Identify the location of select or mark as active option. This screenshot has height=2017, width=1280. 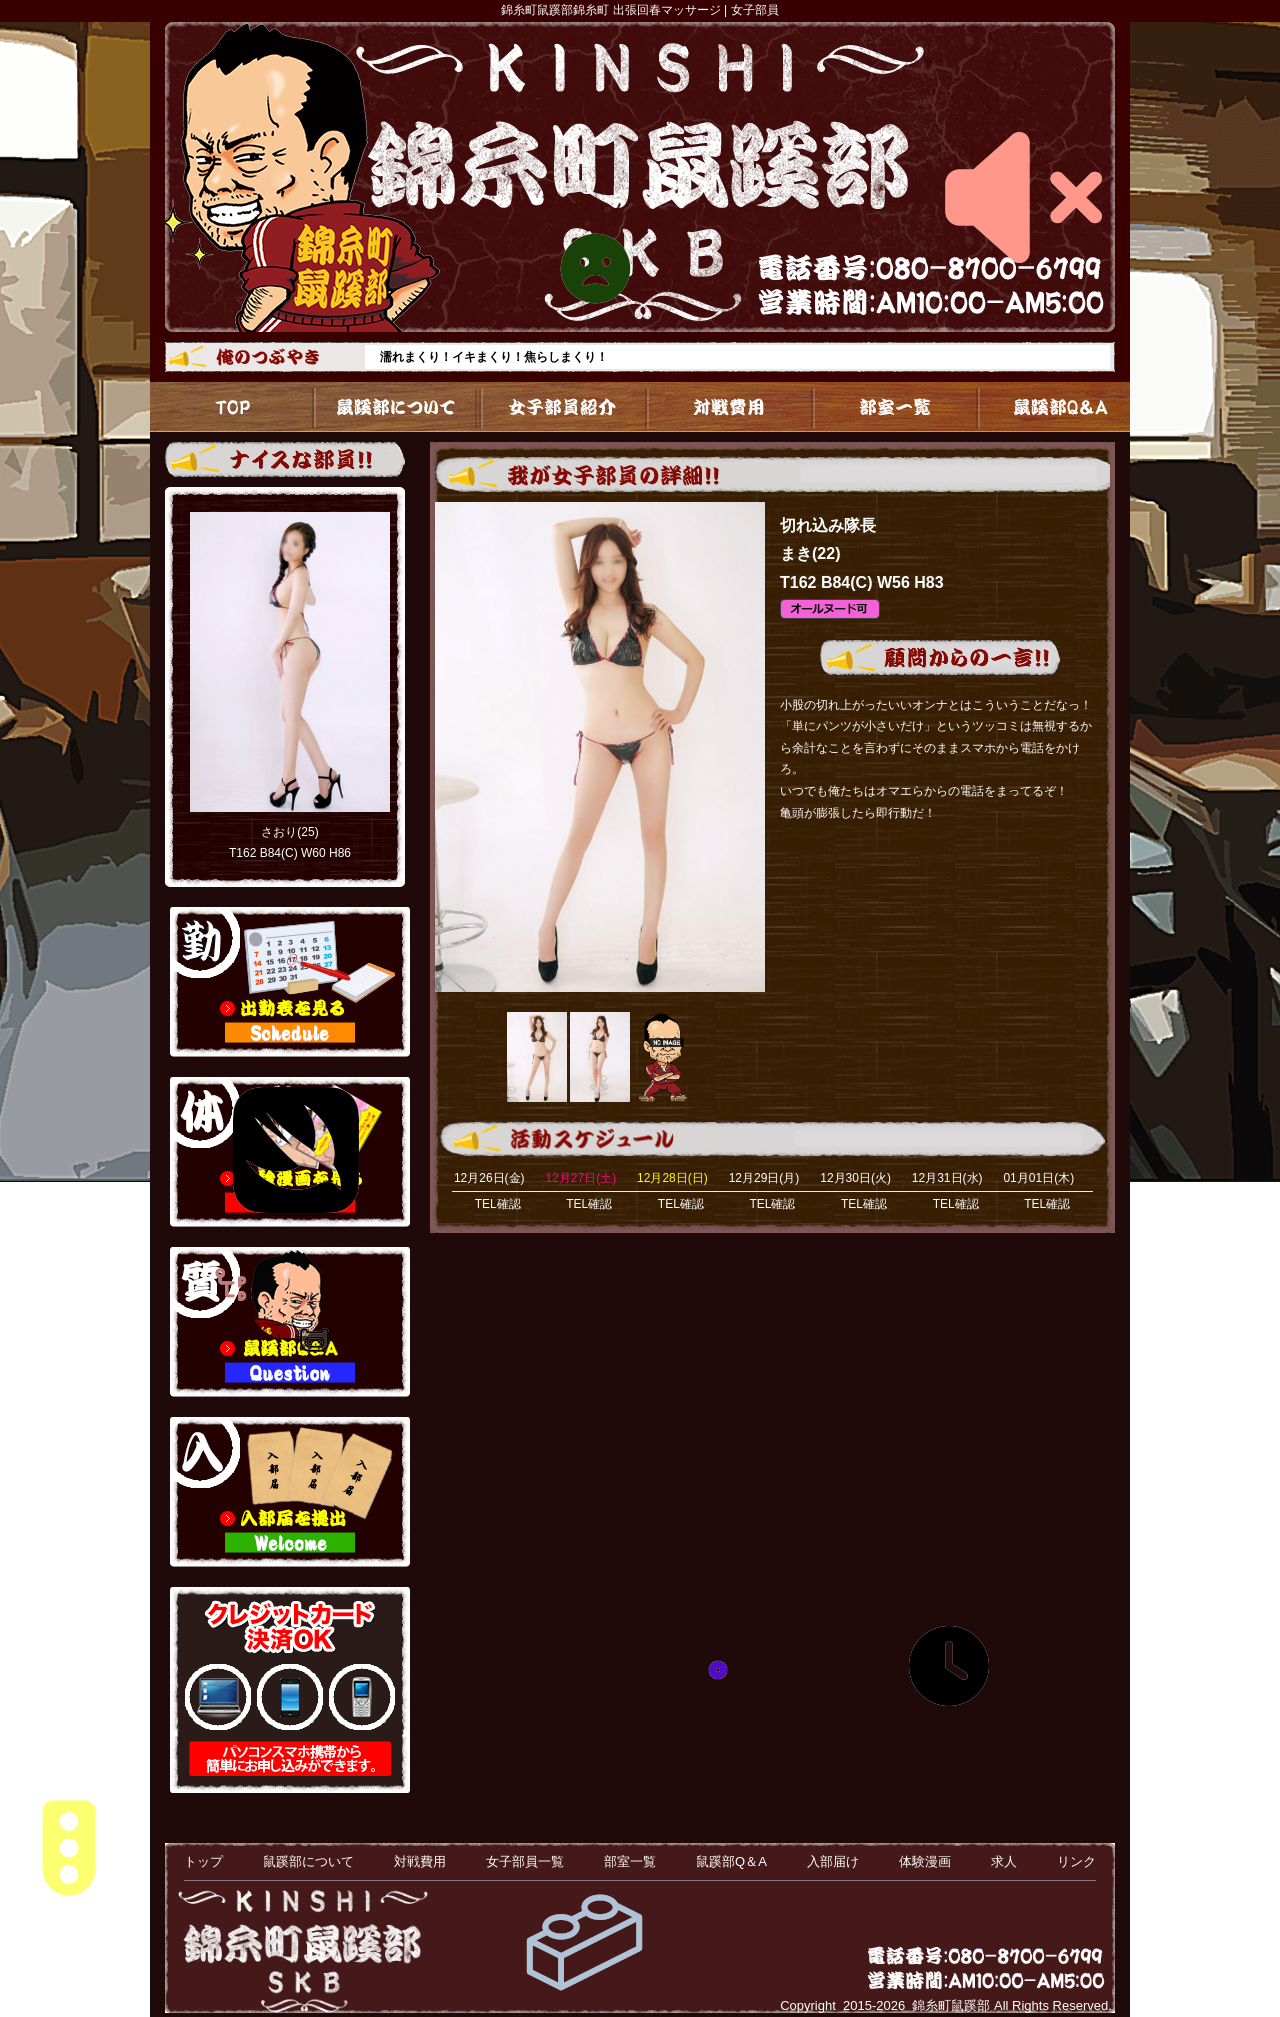
(718, 1670).